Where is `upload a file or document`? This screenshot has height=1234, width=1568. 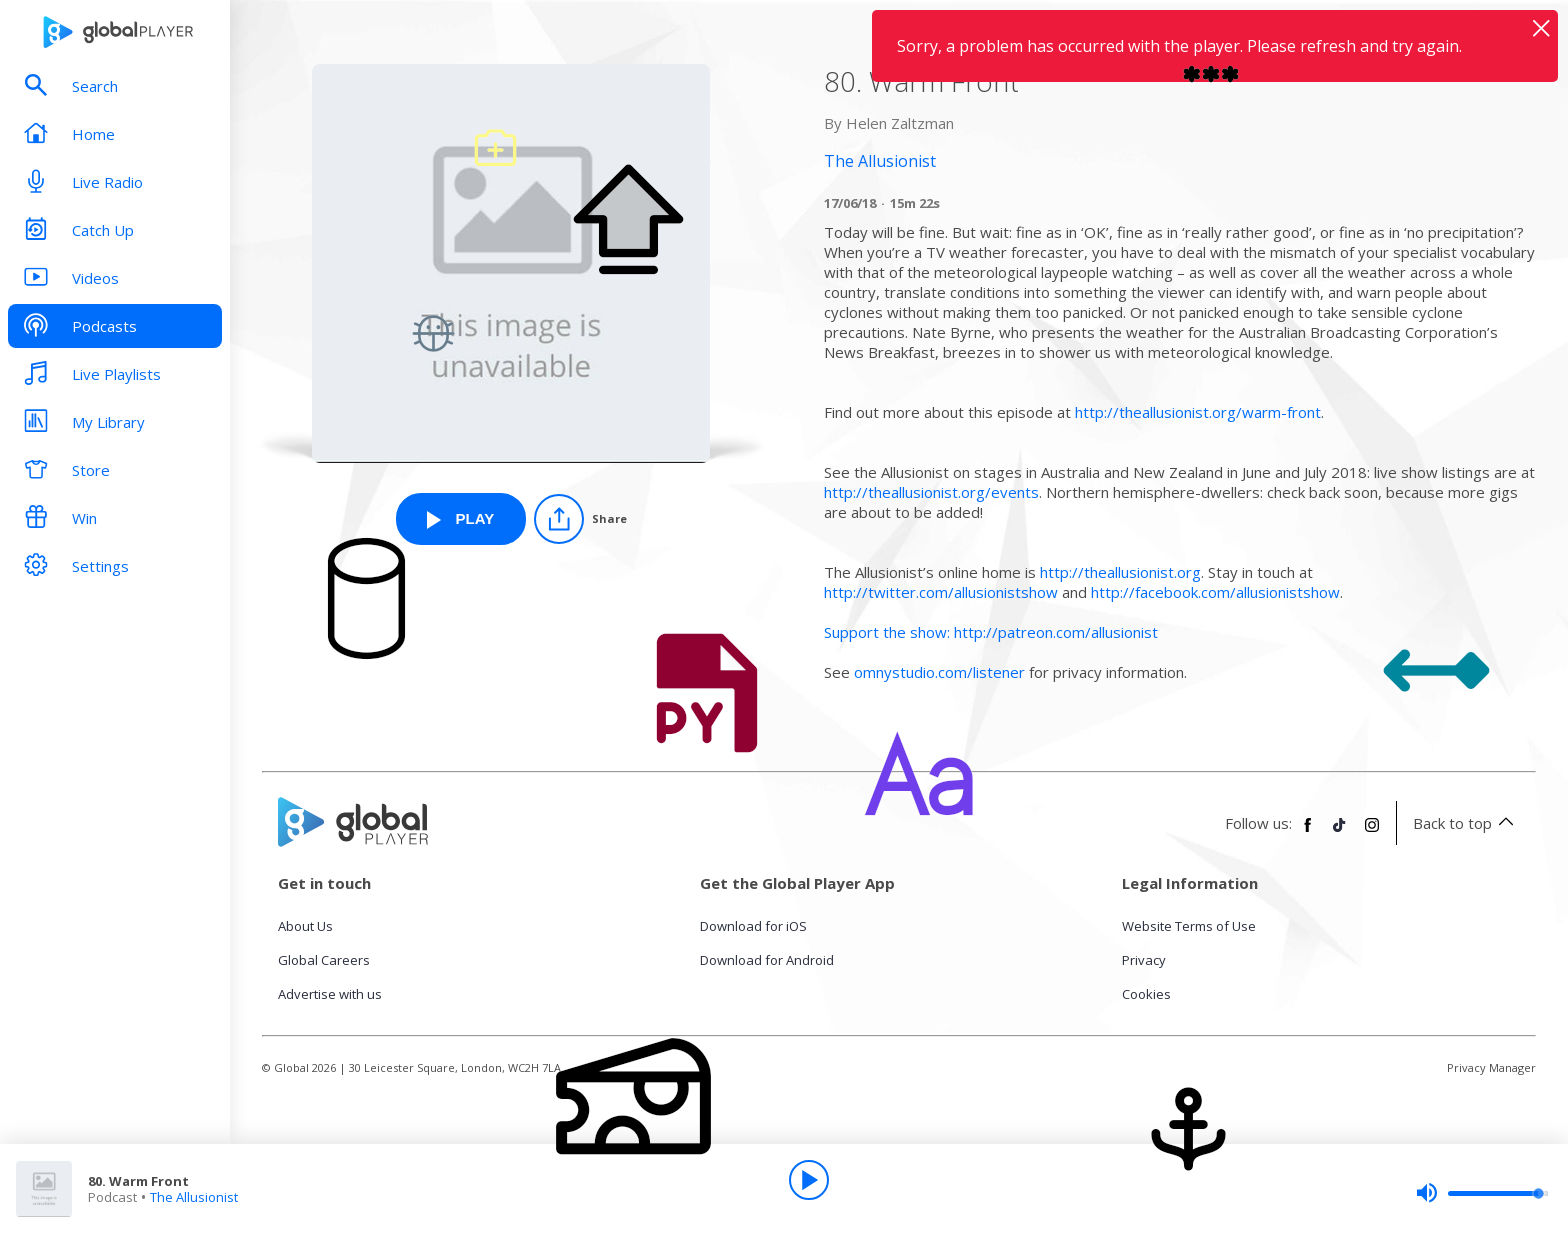 upload a file or document is located at coordinates (628, 223).